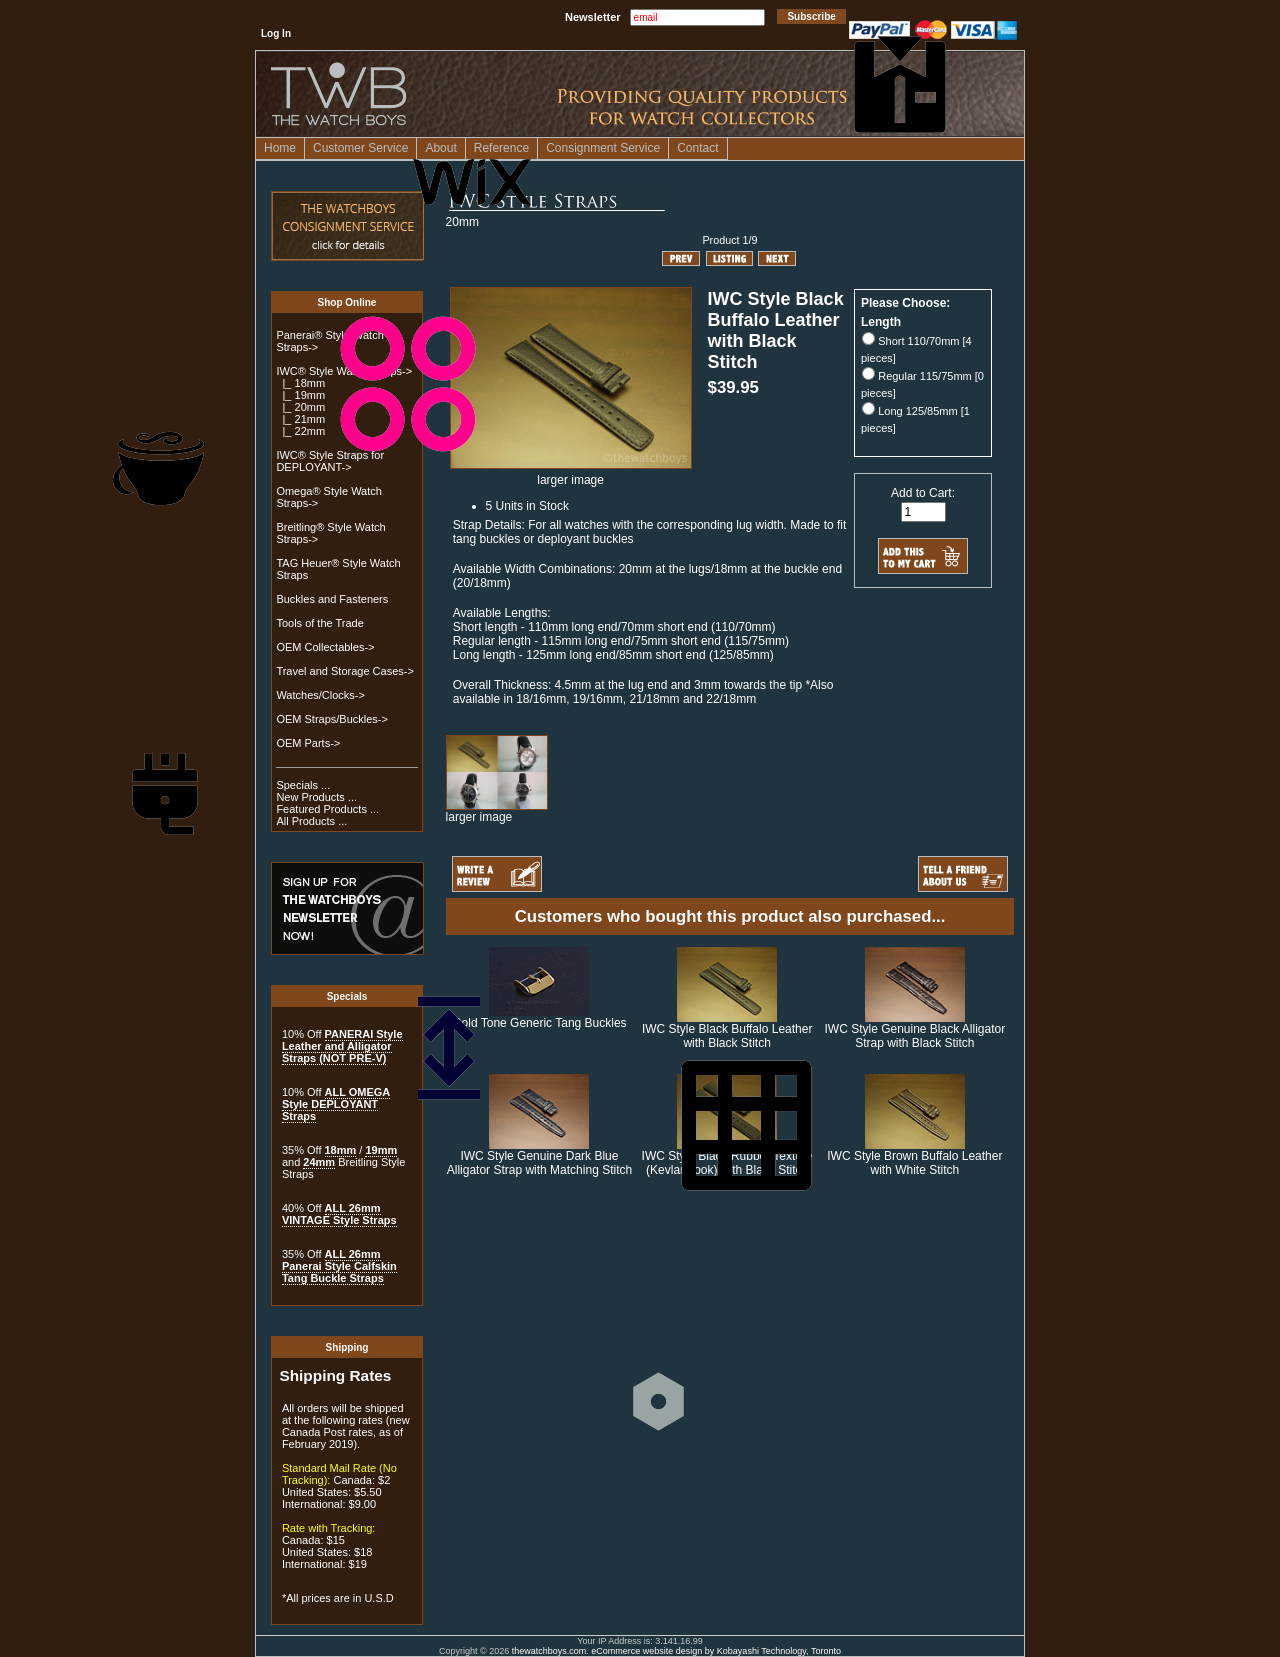 This screenshot has height=1657, width=1280. What do you see at coordinates (165, 794) in the screenshot?
I see `connect to a power source` at bounding box center [165, 794].